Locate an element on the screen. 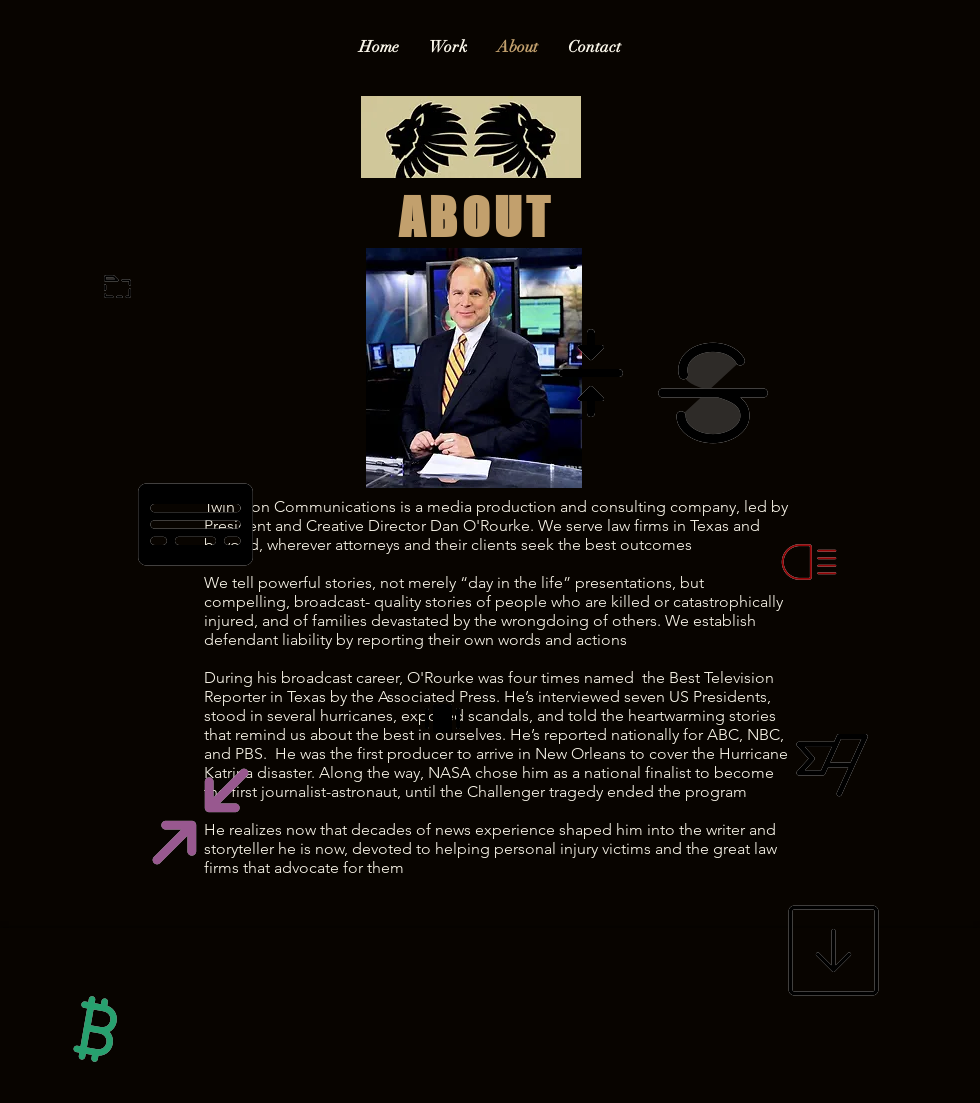 Image resolution: width=980 pixels, height=1103 pixels. apply strikethrough formatting to selected text is located at coordinates (713, 393).